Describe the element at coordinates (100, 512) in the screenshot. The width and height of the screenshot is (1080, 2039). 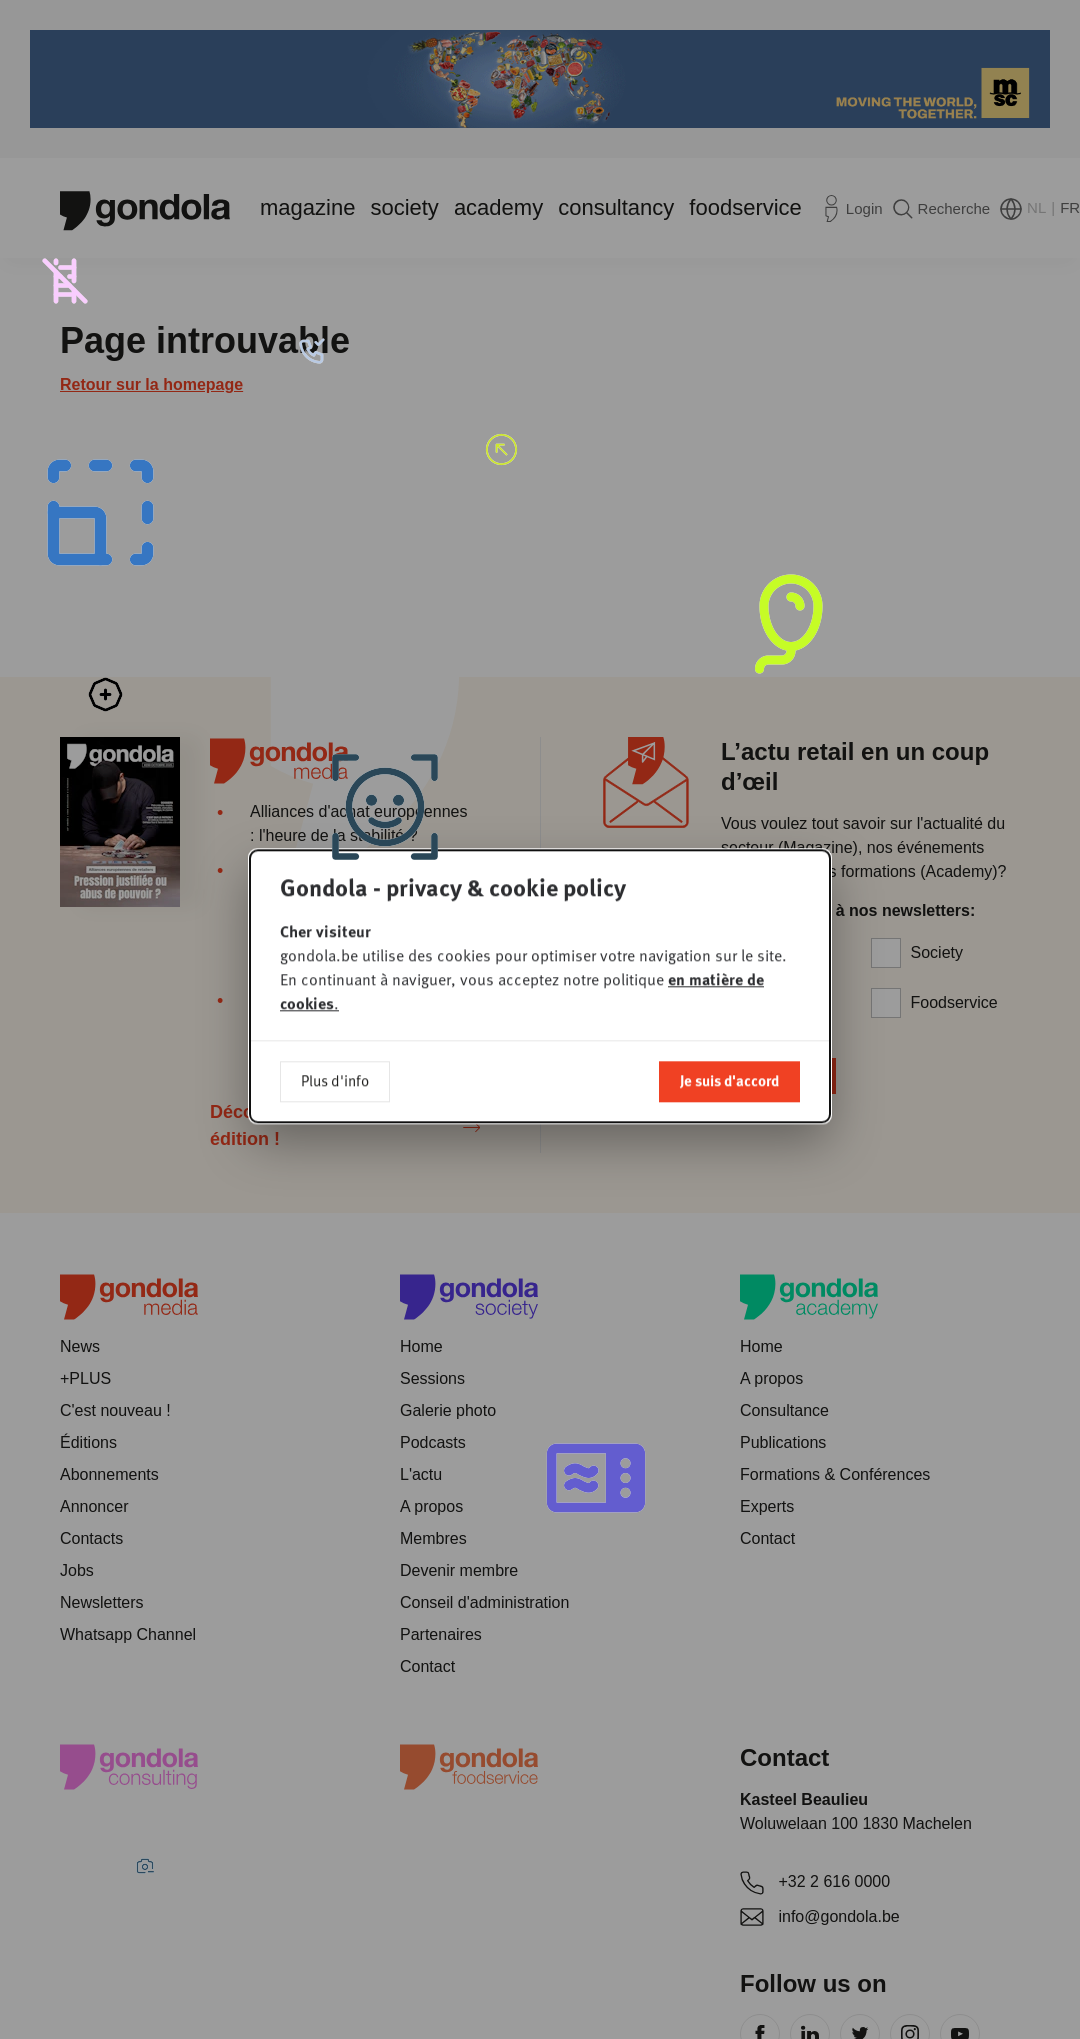
I see `resize an element or window` at that location.